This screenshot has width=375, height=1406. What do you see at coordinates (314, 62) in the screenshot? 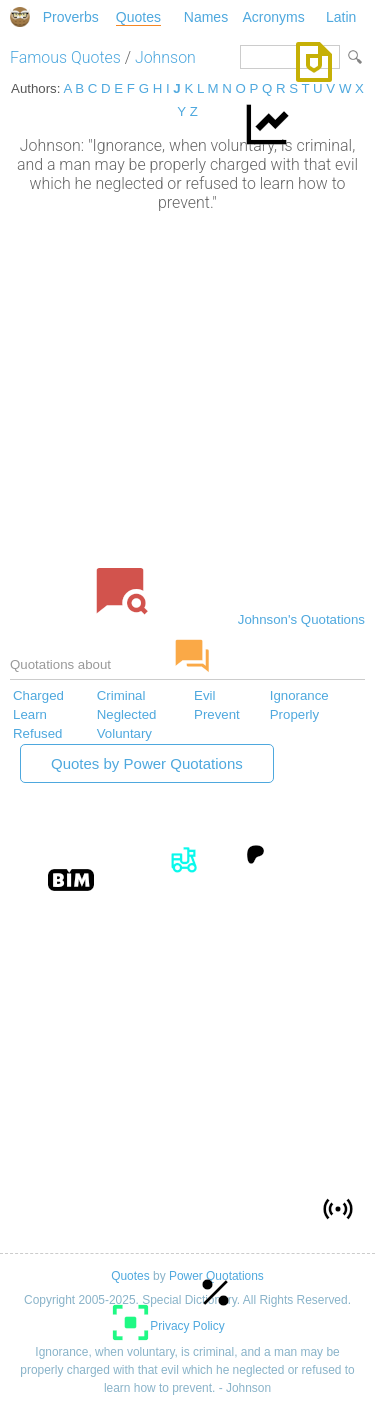
I see `view protected or secured document` at bounding box center [314, 62].